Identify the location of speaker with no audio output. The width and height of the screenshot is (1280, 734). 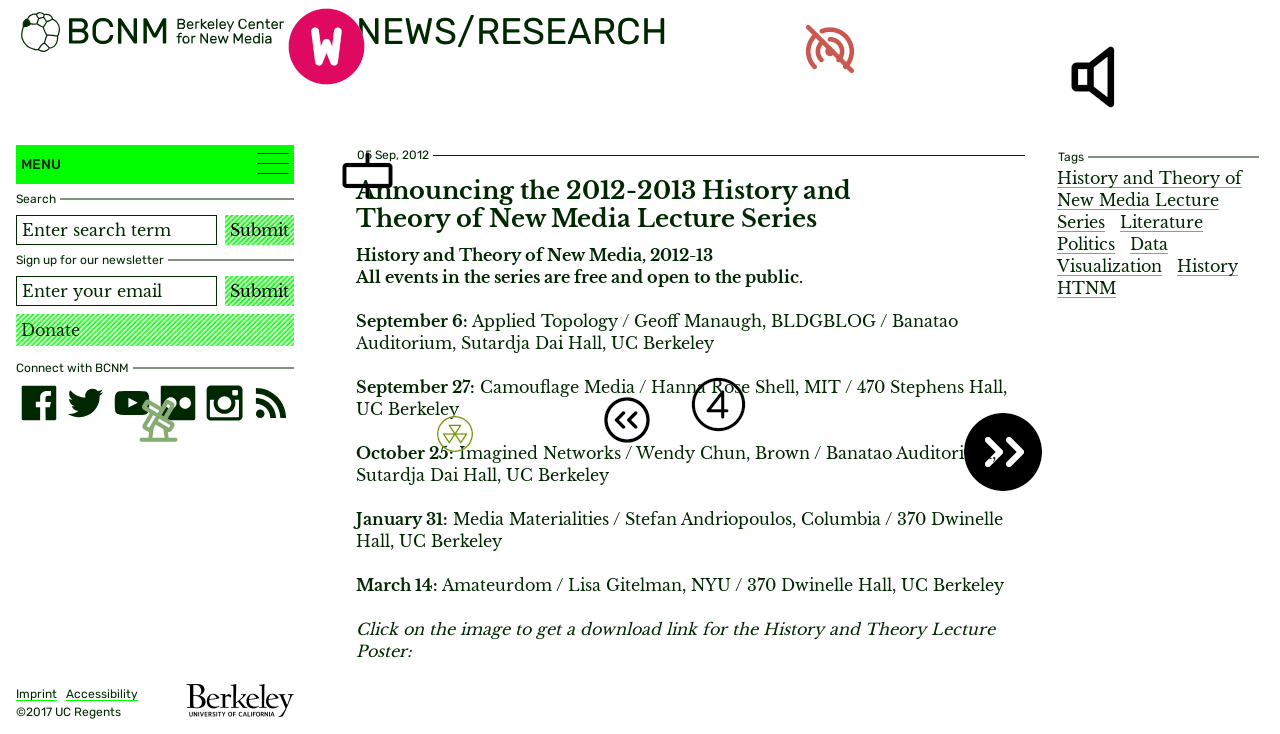
(1104, 77).